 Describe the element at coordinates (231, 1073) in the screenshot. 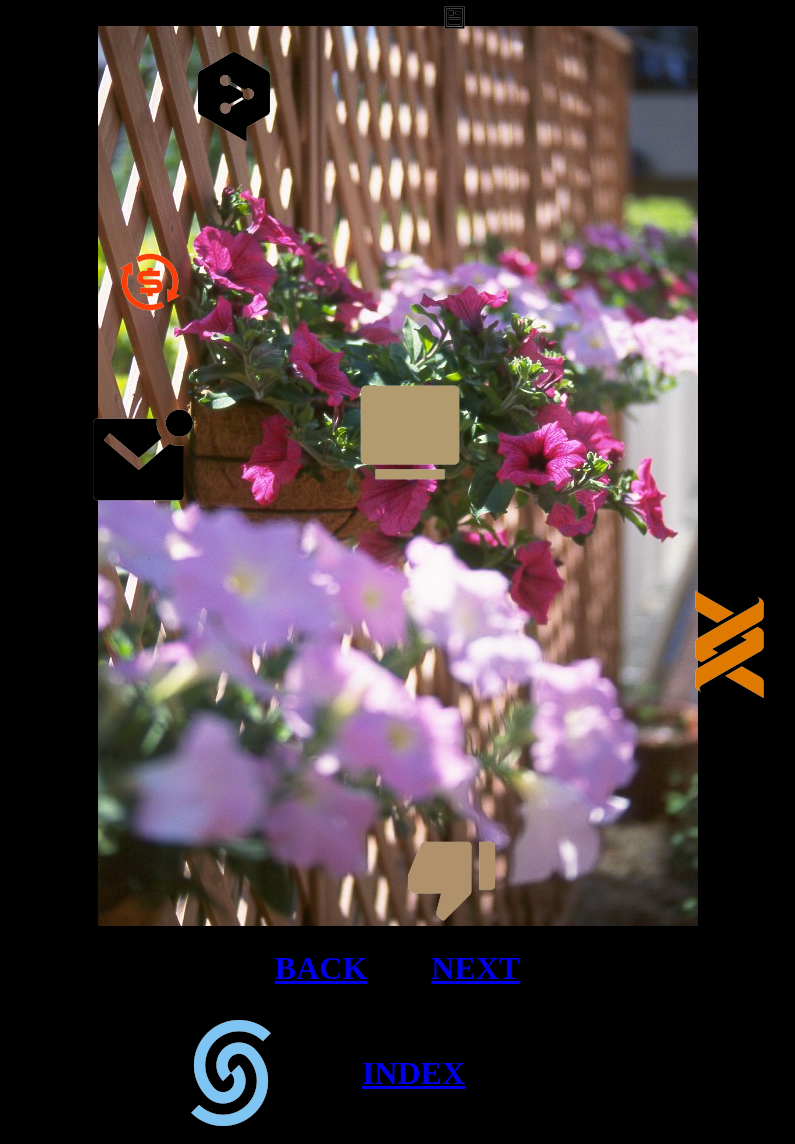

I see `upstash brand logo` at that location.